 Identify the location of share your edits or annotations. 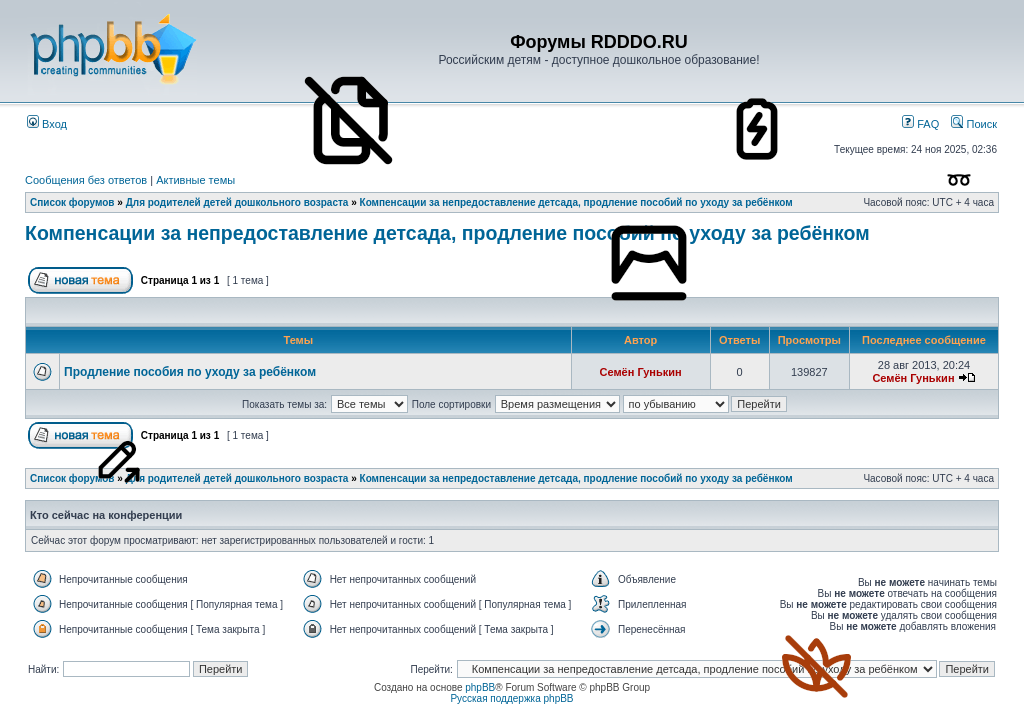
(118, 459).